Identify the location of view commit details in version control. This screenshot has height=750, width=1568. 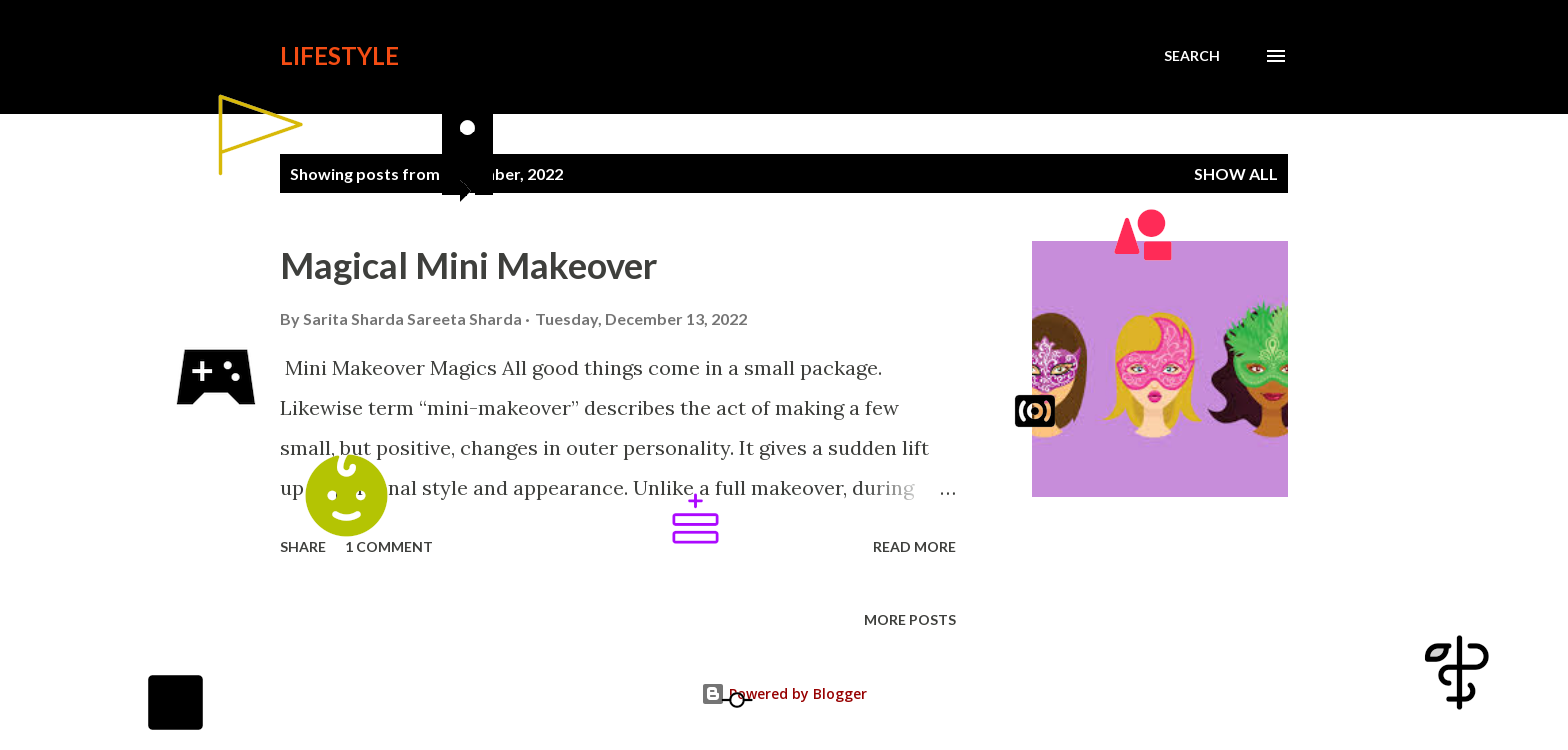
(737, 700).